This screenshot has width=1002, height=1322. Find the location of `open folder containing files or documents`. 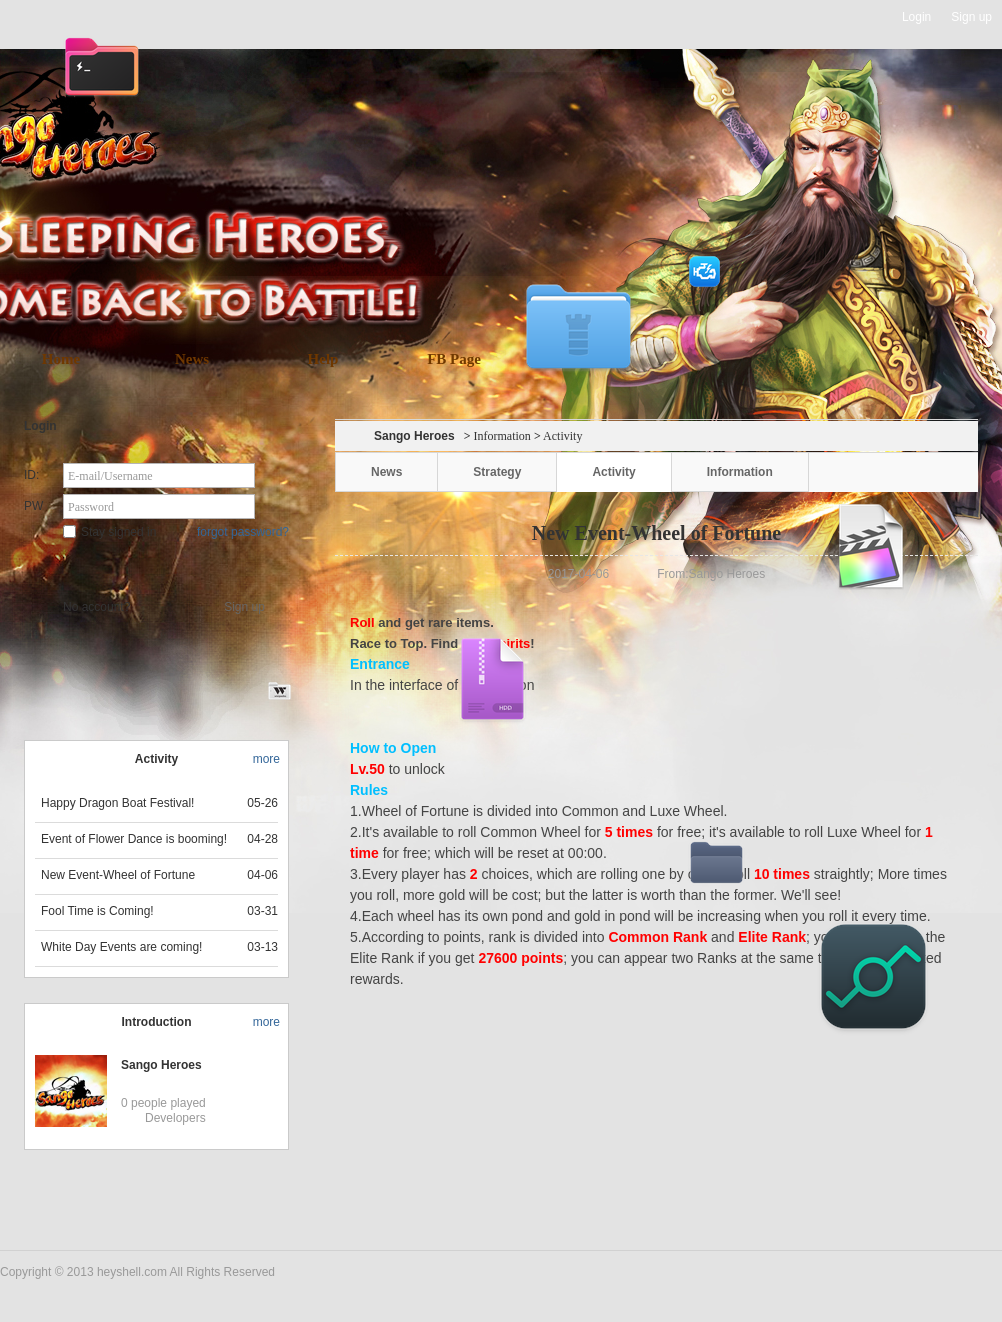

open folder containing files or documents is located at coordinates (716, 862).